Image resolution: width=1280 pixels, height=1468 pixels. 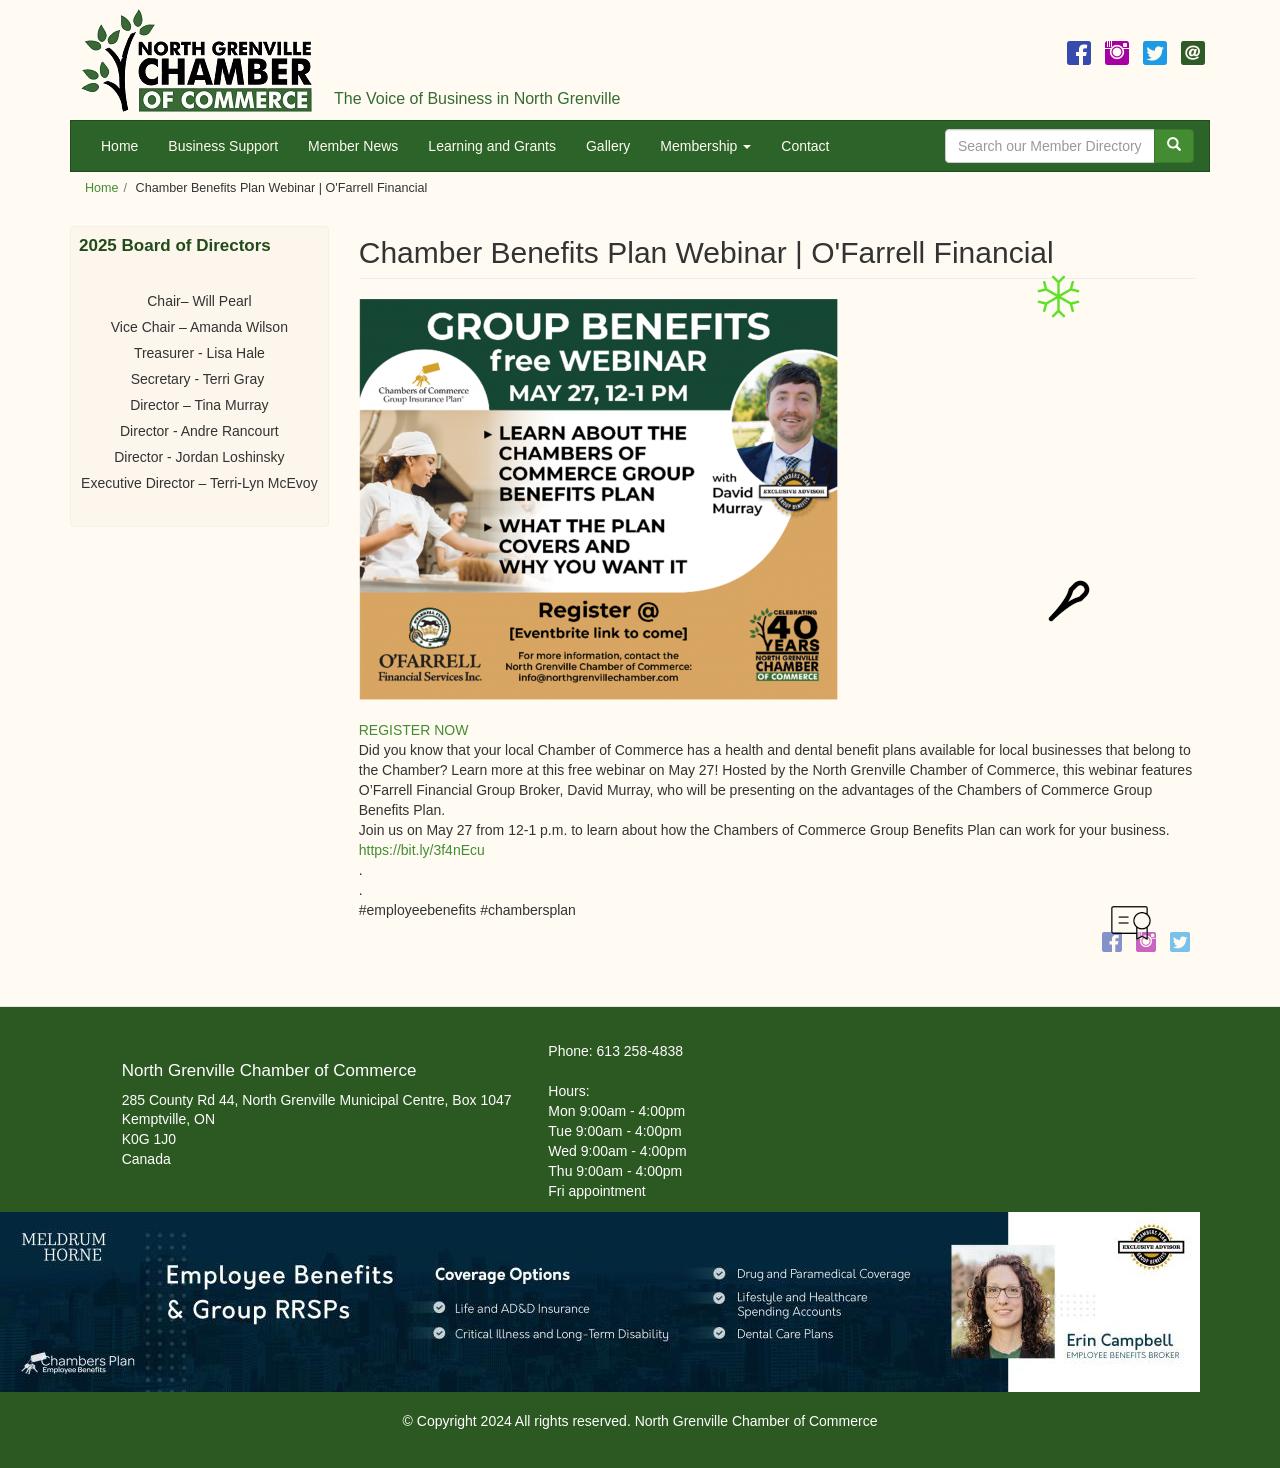 I want to click on access sewing or crafting tools, so click(x=1069, y=601).